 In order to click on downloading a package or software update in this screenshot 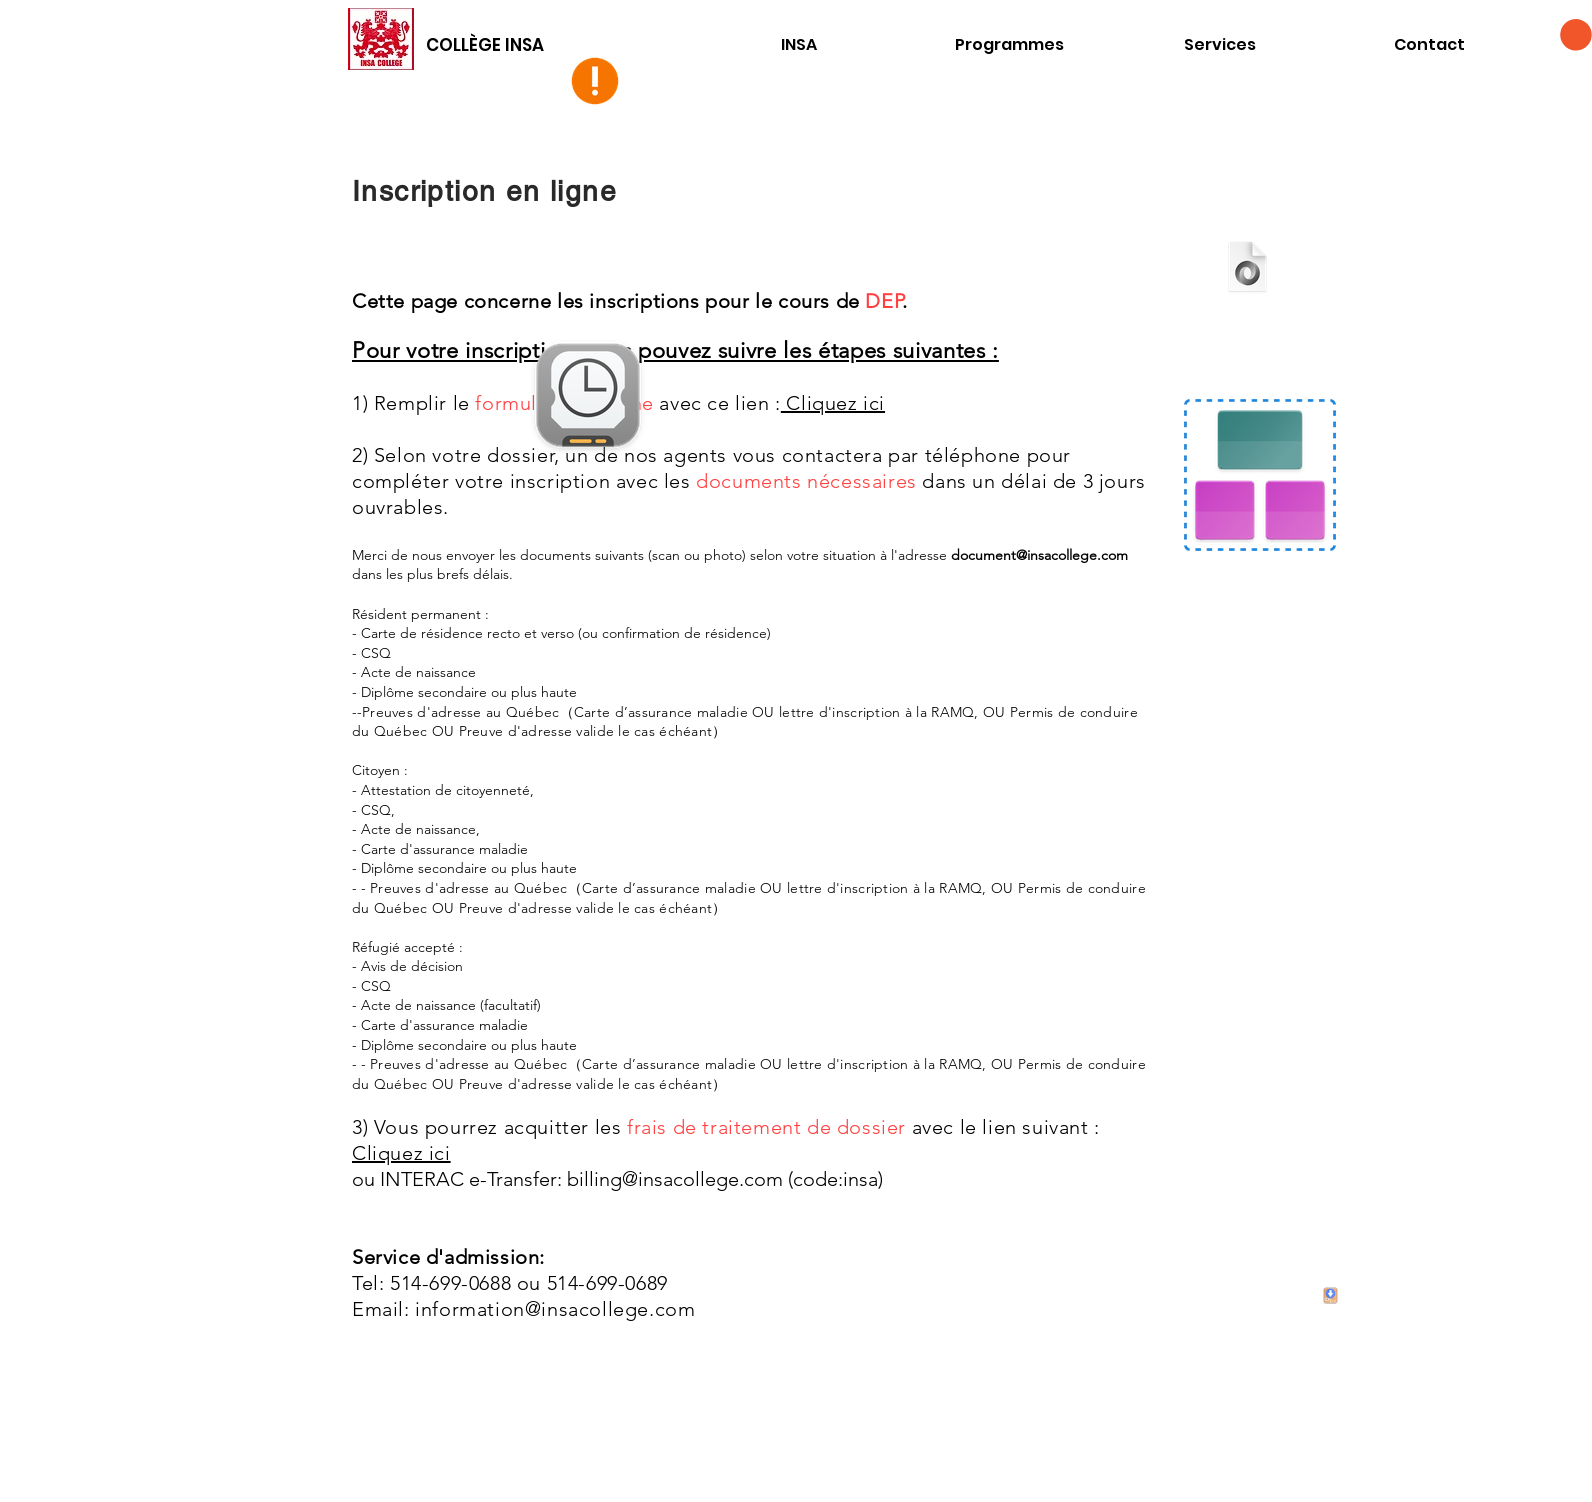, I will do `click(1330, 1295)`.